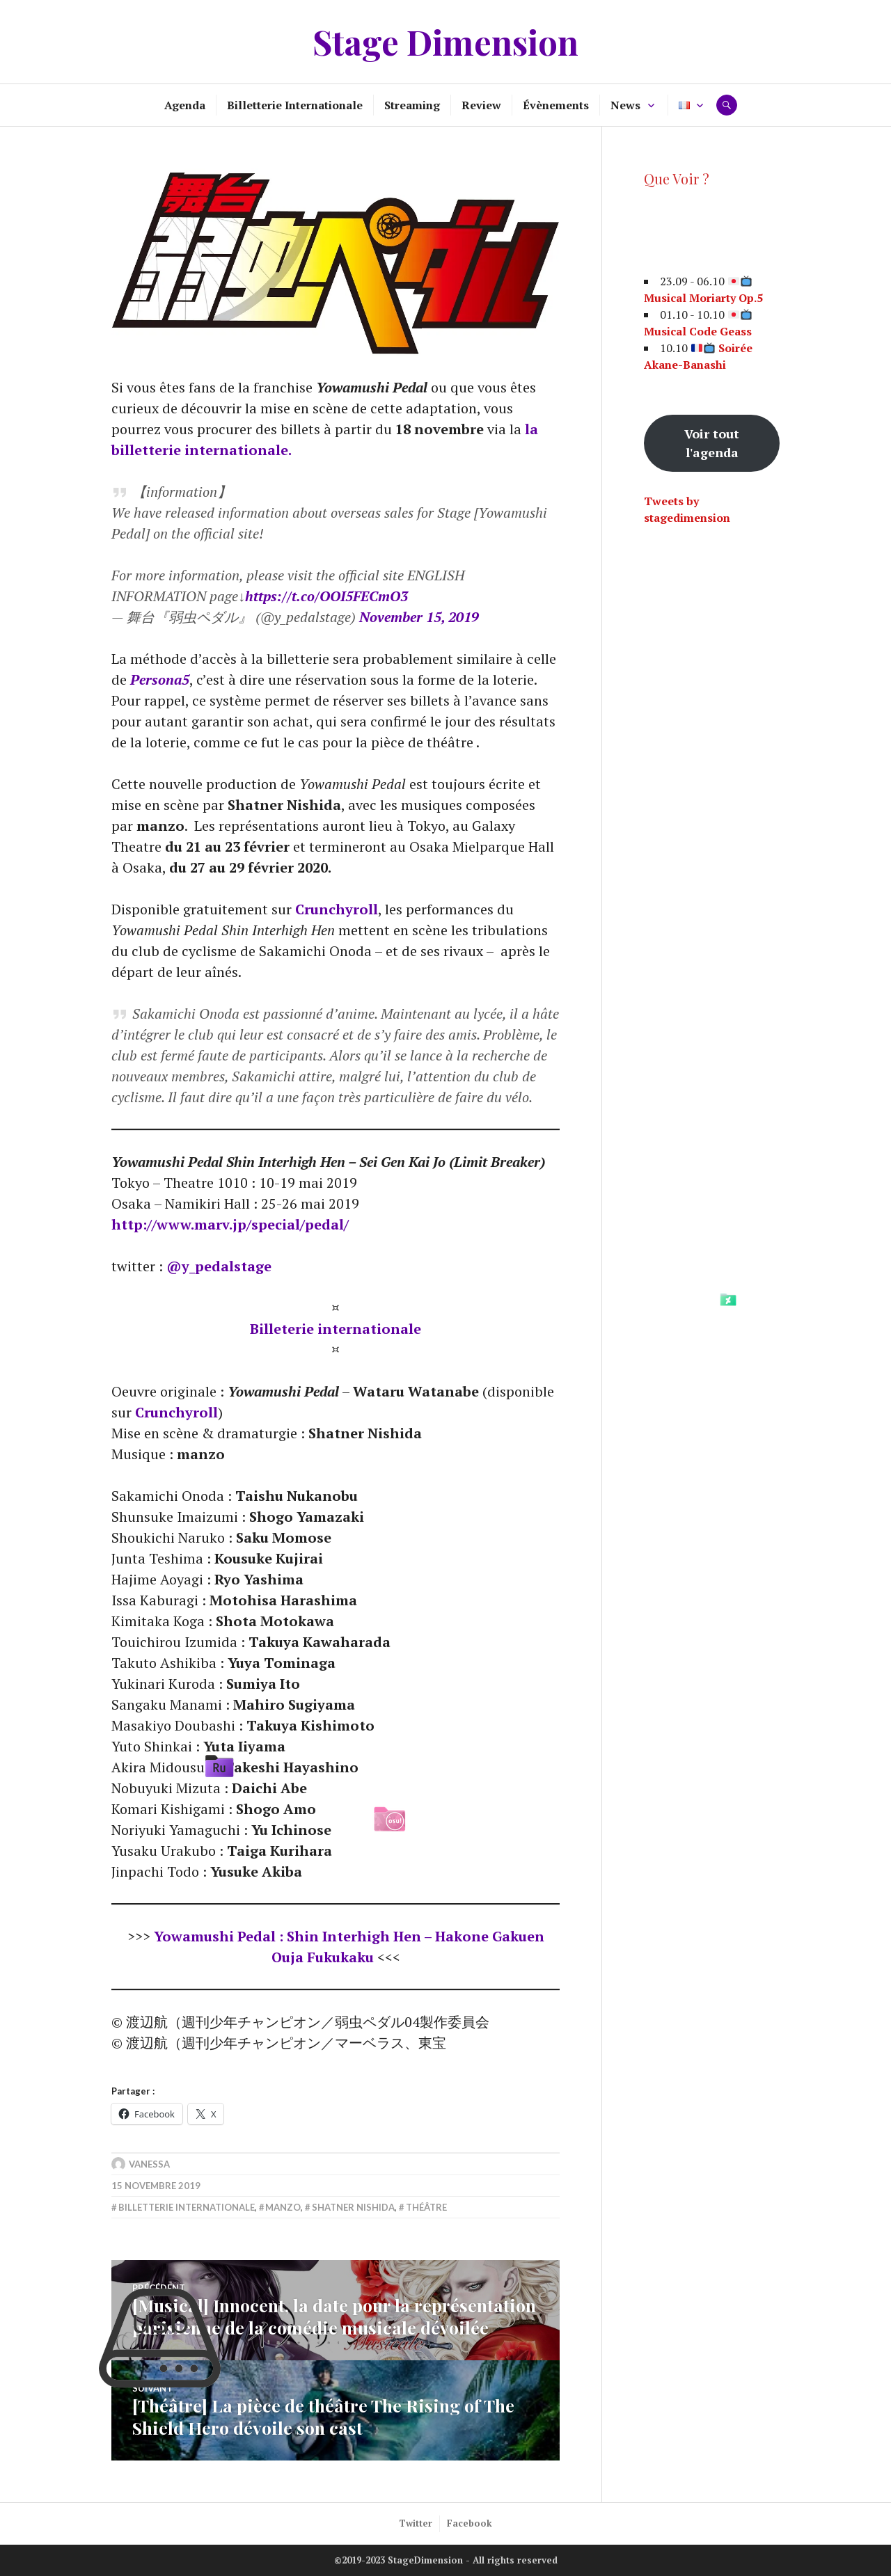  What do you see at coordinates (159, 2334) in the screenshot?
I see `external usb hard drive connected` at bounding box center [159, 2334].